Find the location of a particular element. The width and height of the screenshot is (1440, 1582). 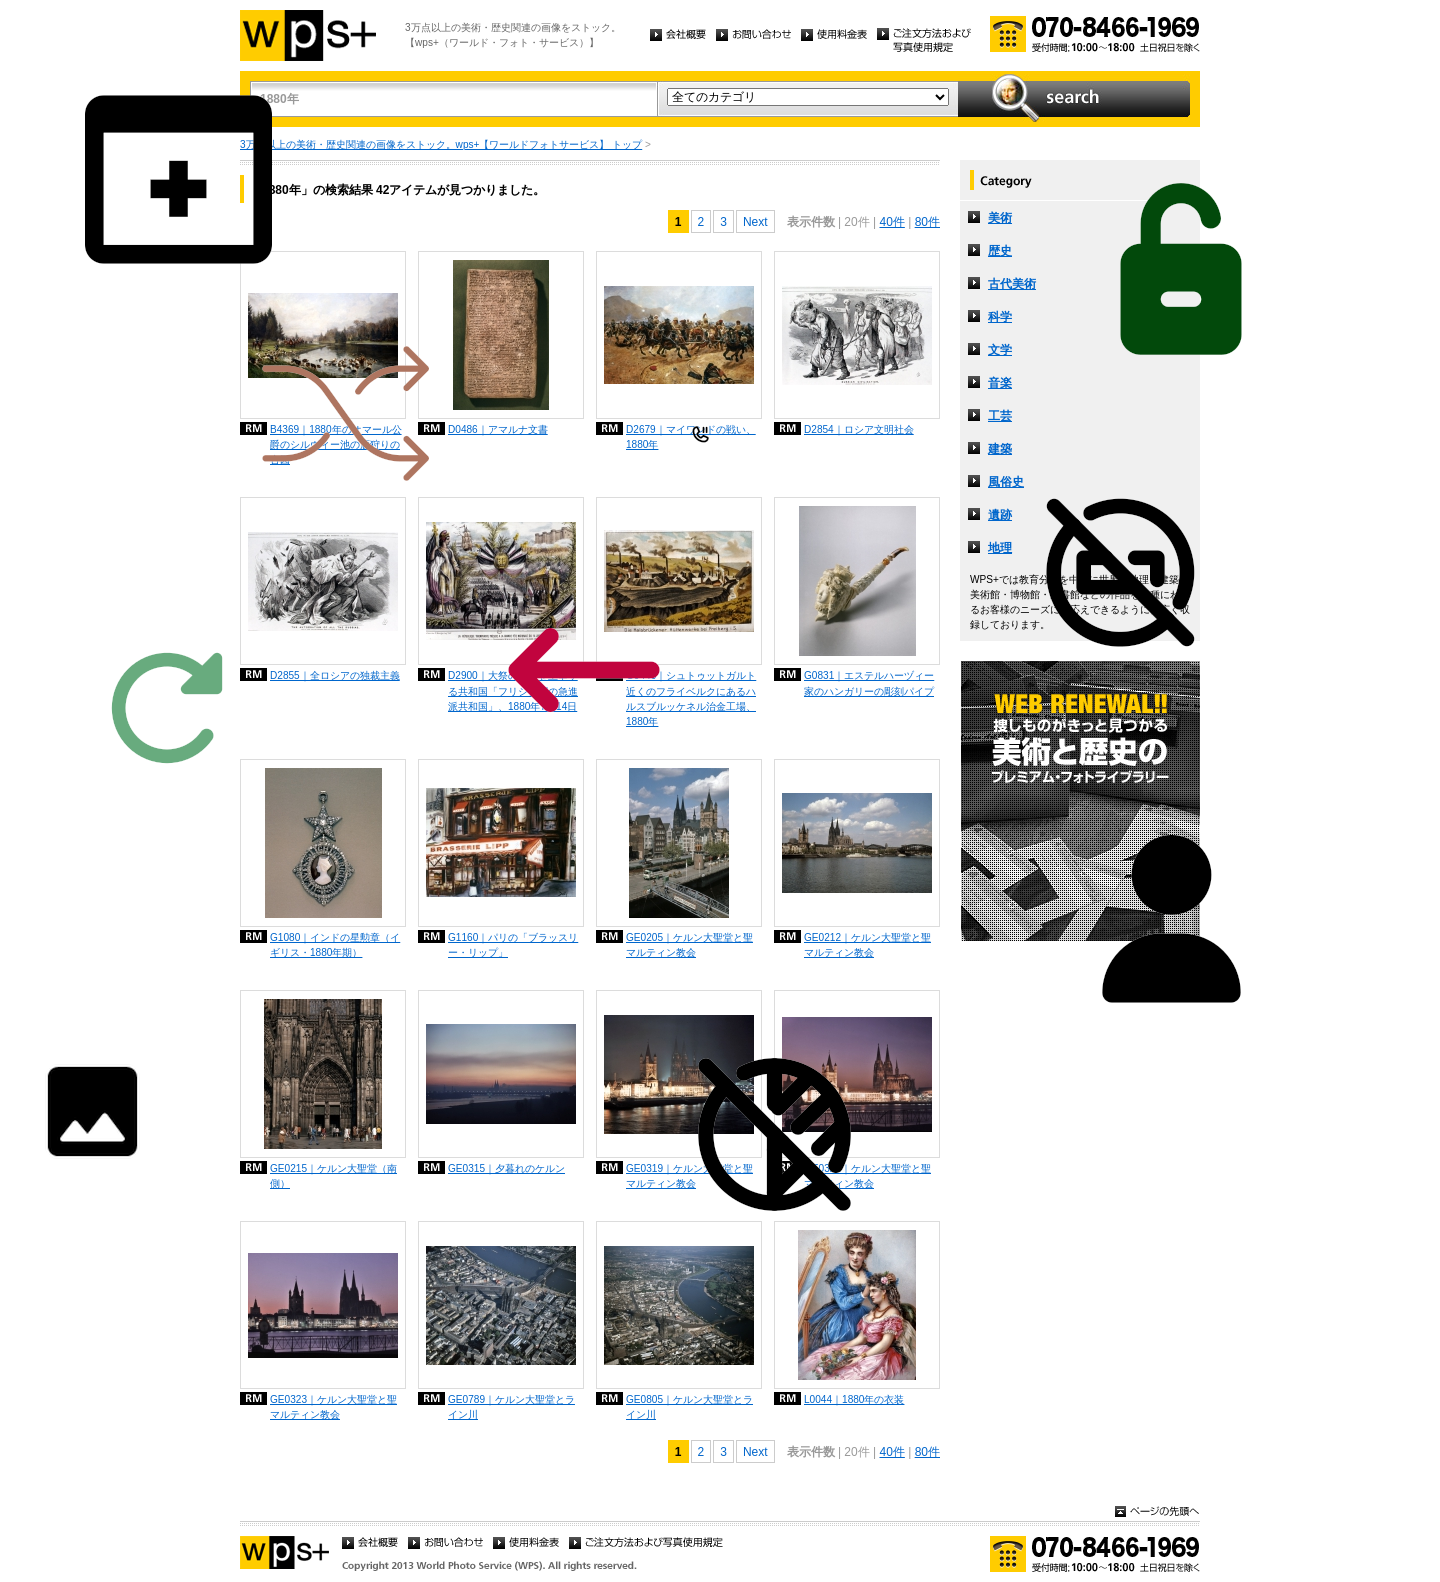

go back to the previous page is located at coordinates (584, 670).